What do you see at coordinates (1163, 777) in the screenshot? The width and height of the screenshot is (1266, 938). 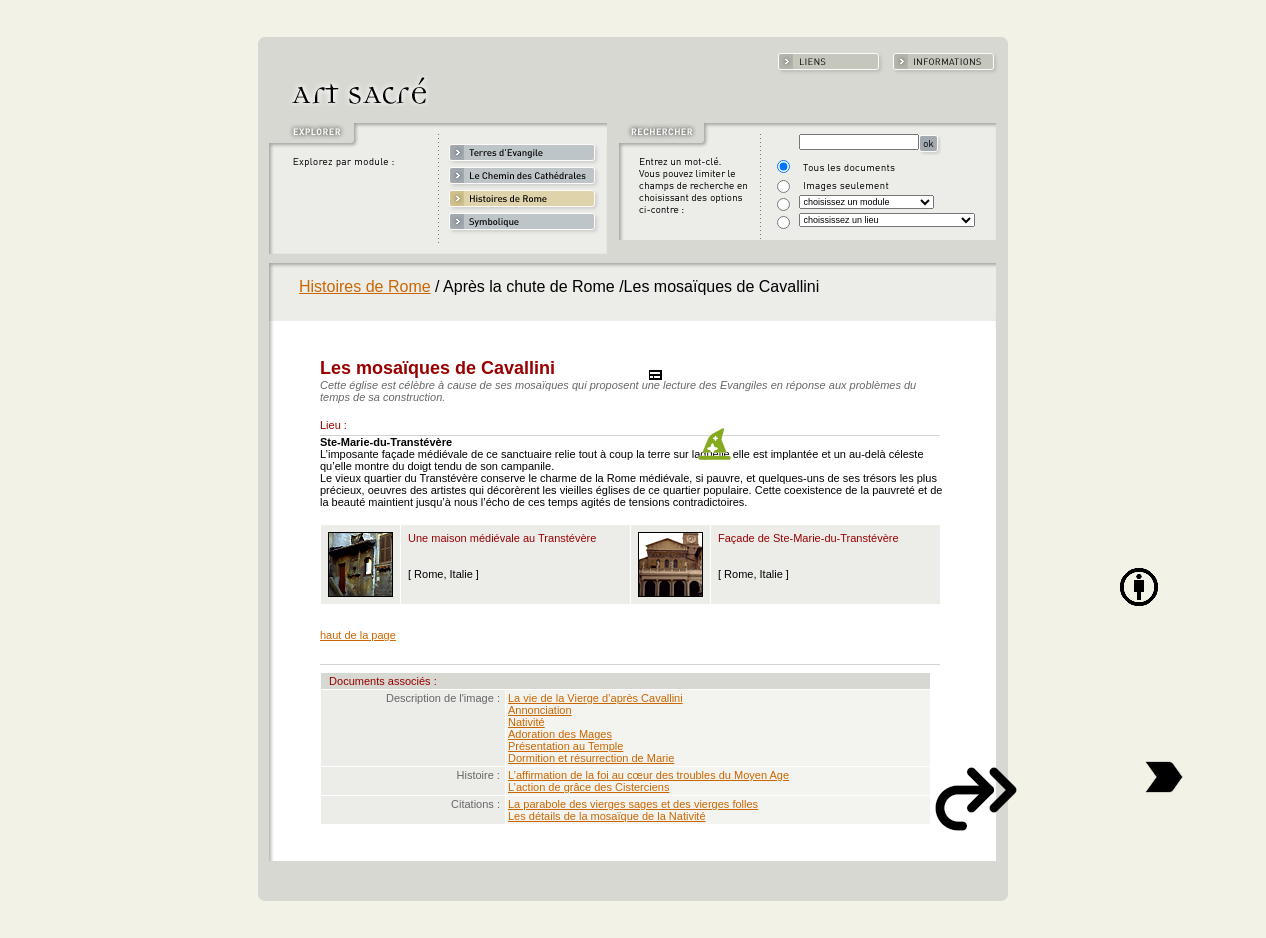 I see `mark a message or item as important` at bounding box center [1163, 777].